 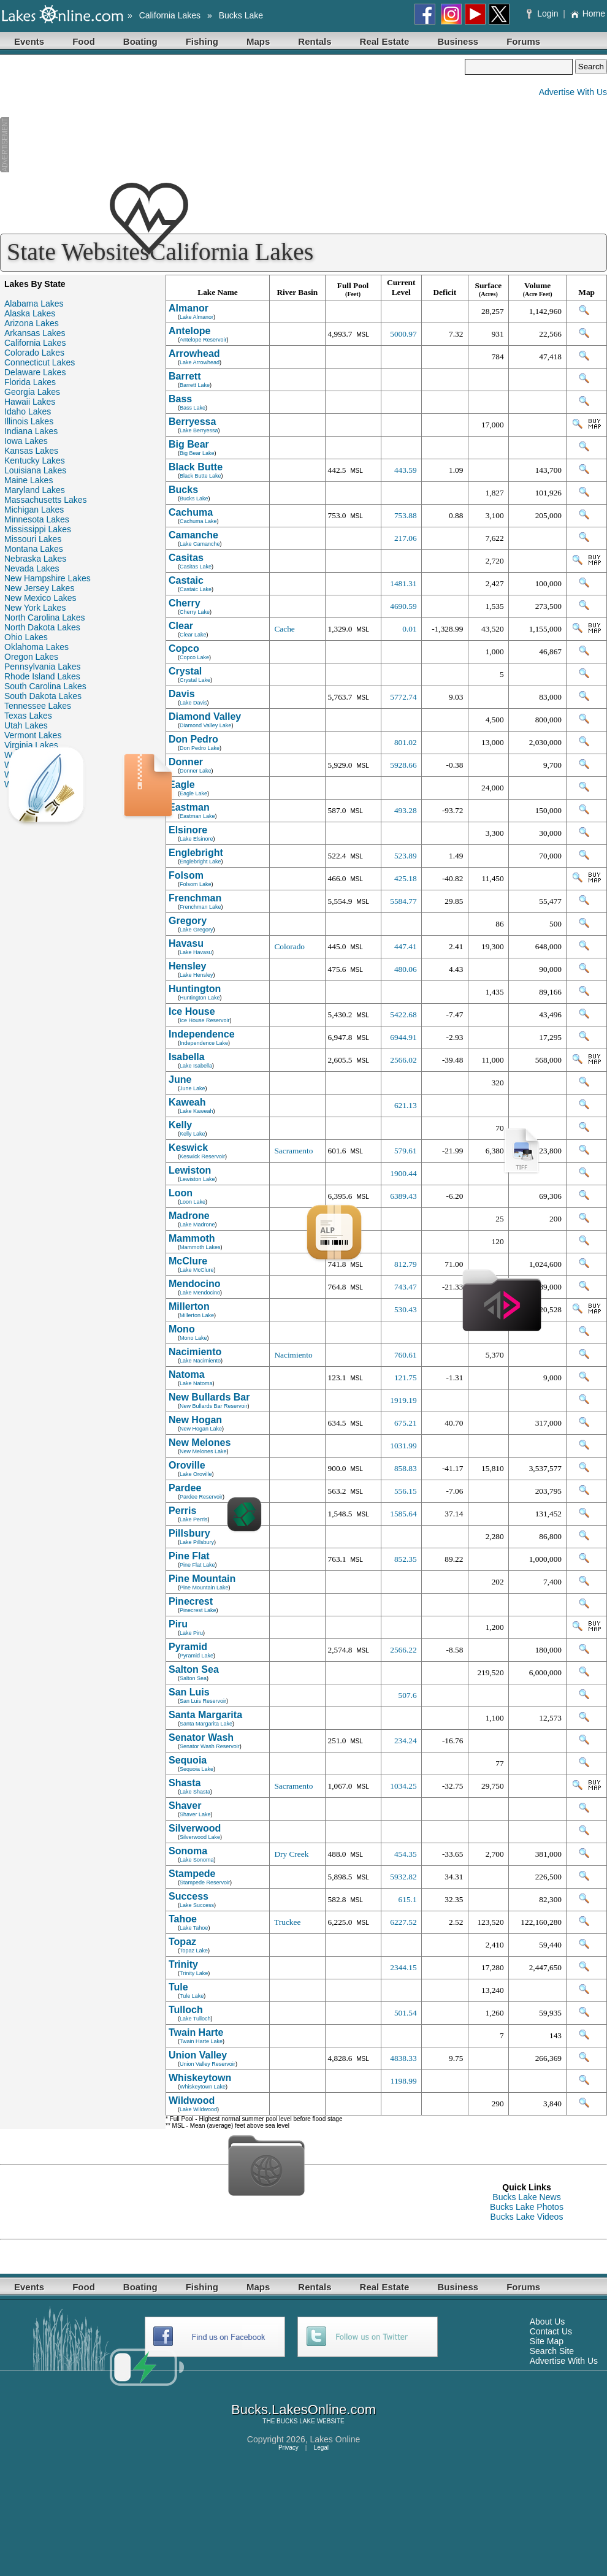 I want to click on an alpm package file used by arch linux package manager, so click(x=334, y=1233).